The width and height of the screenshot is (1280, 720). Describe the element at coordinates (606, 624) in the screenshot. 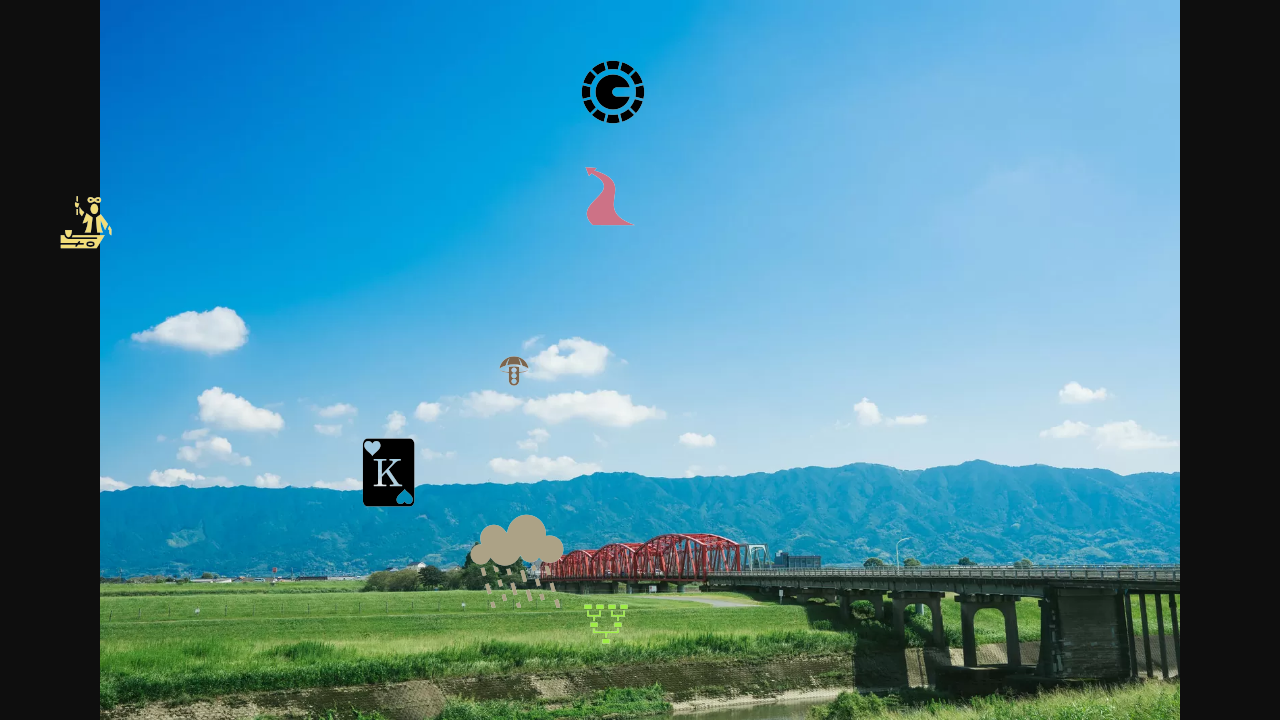

I see `view family tree or genealogy chart` at that location.